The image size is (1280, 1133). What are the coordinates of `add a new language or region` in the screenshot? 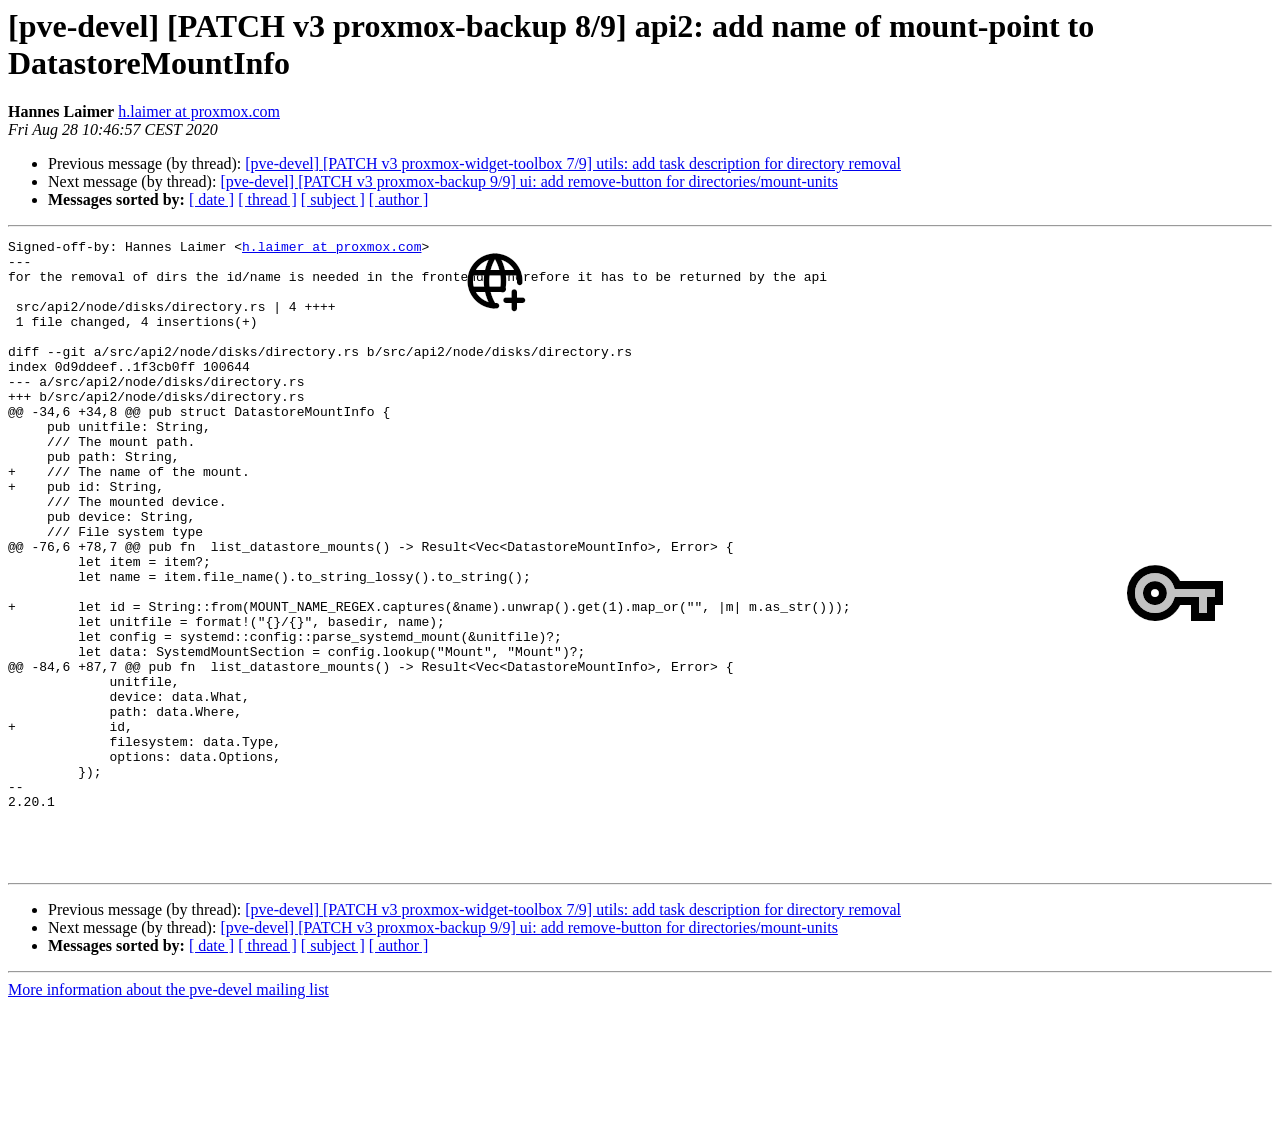 It's located at (495, 281).